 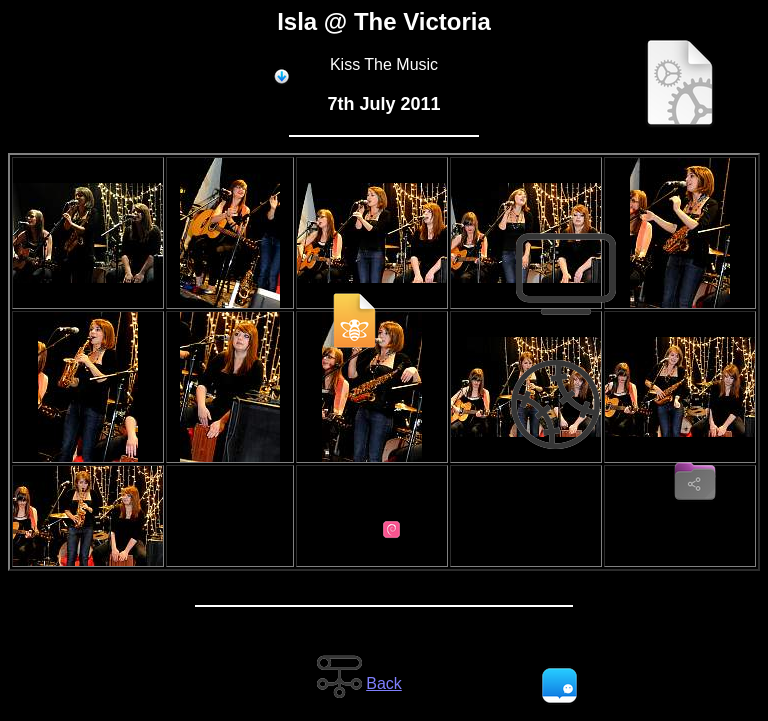 What do you see at coordinates (559, 685) in the screenshot?
I see `open the weread app` at bounding box center [559, 685].